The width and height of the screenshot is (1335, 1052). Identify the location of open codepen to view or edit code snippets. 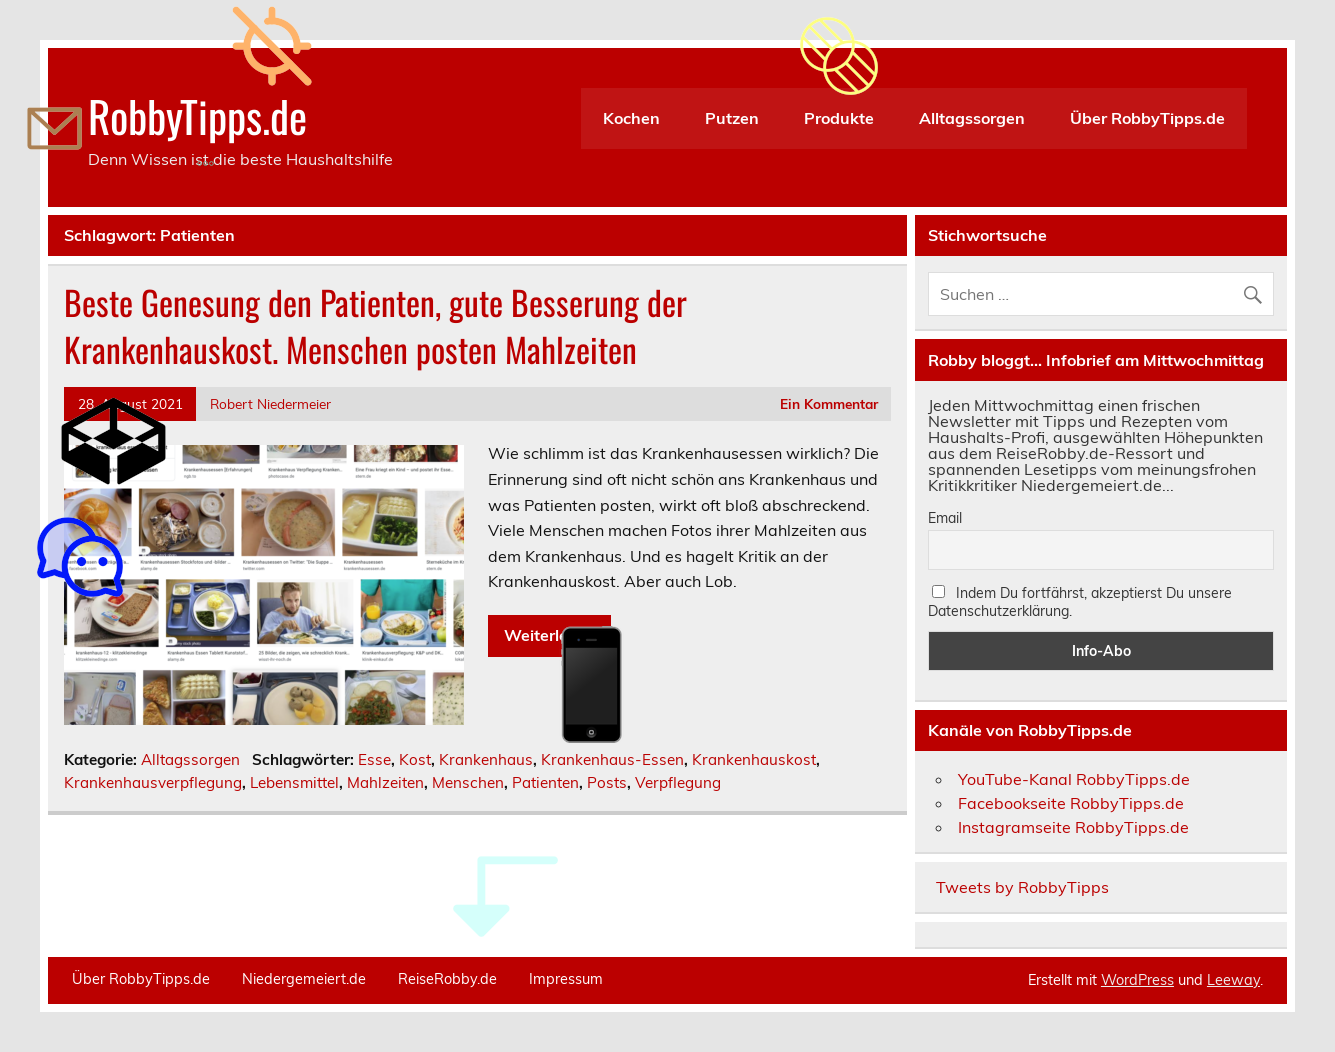
(113, 442).